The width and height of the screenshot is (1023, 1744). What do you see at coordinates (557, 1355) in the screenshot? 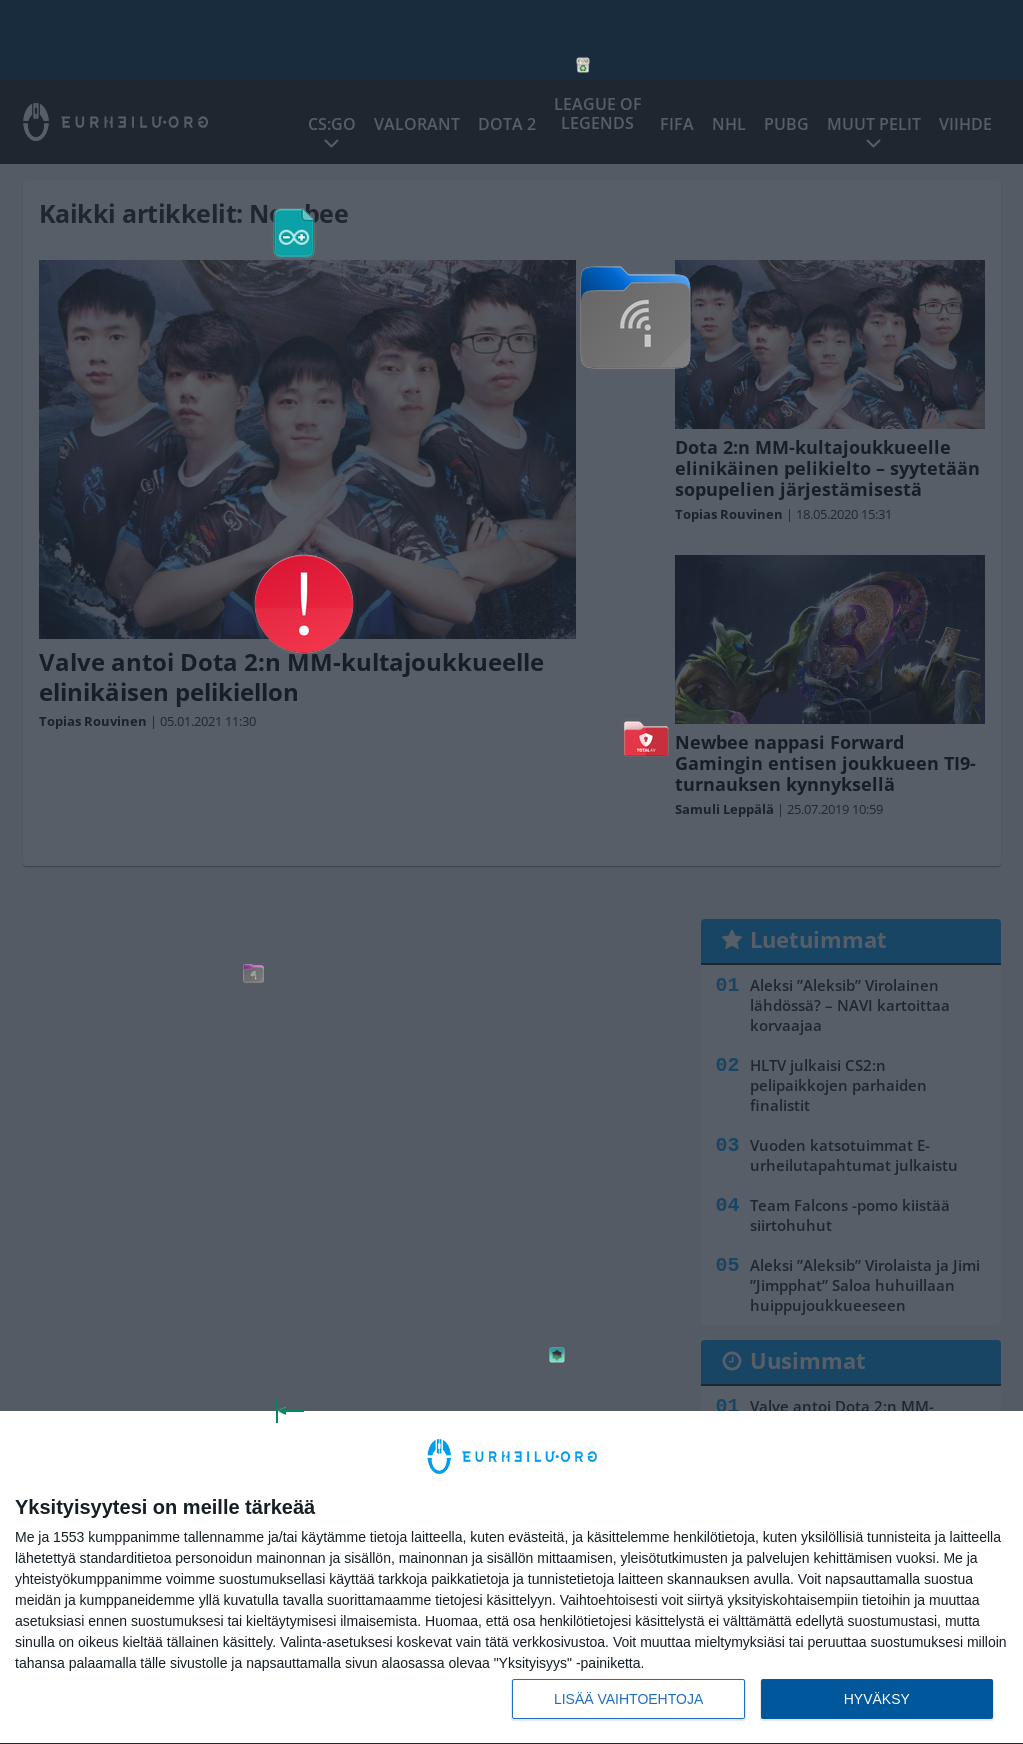
I see `launch the minesweeper game` at bounding box center [557, 1355].